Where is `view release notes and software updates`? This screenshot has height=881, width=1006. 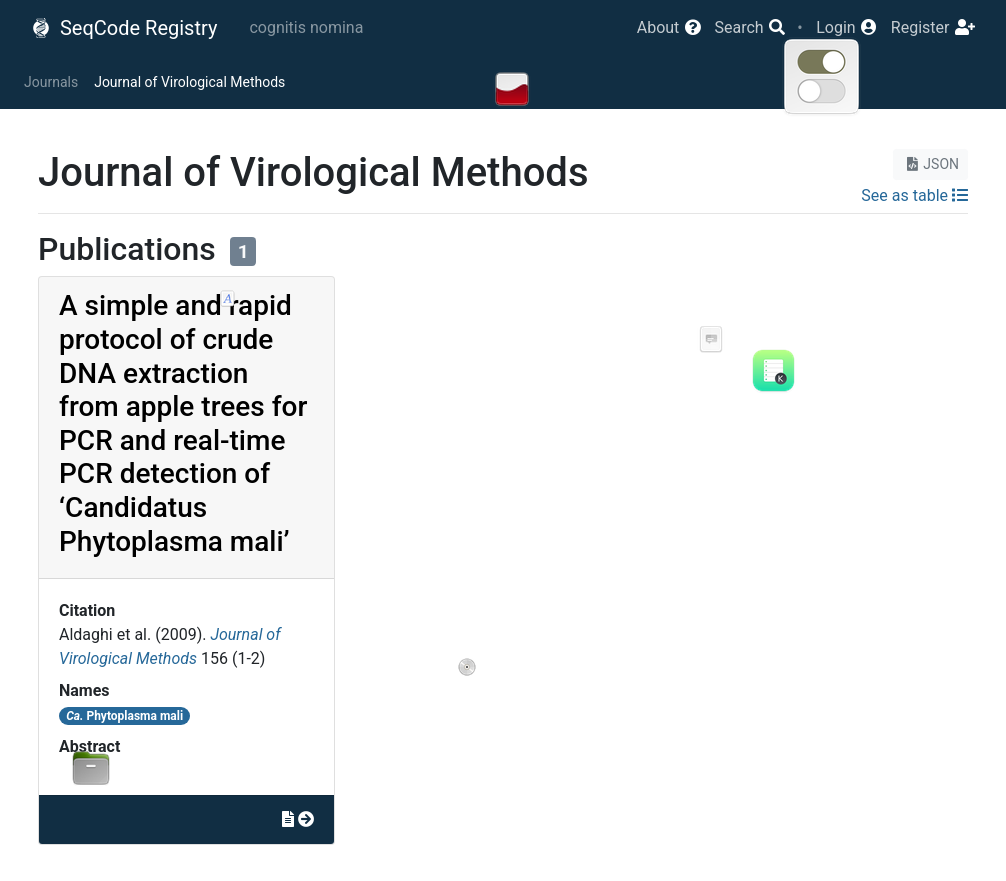 view release notes and software updates is located at coordinates (773, 370).